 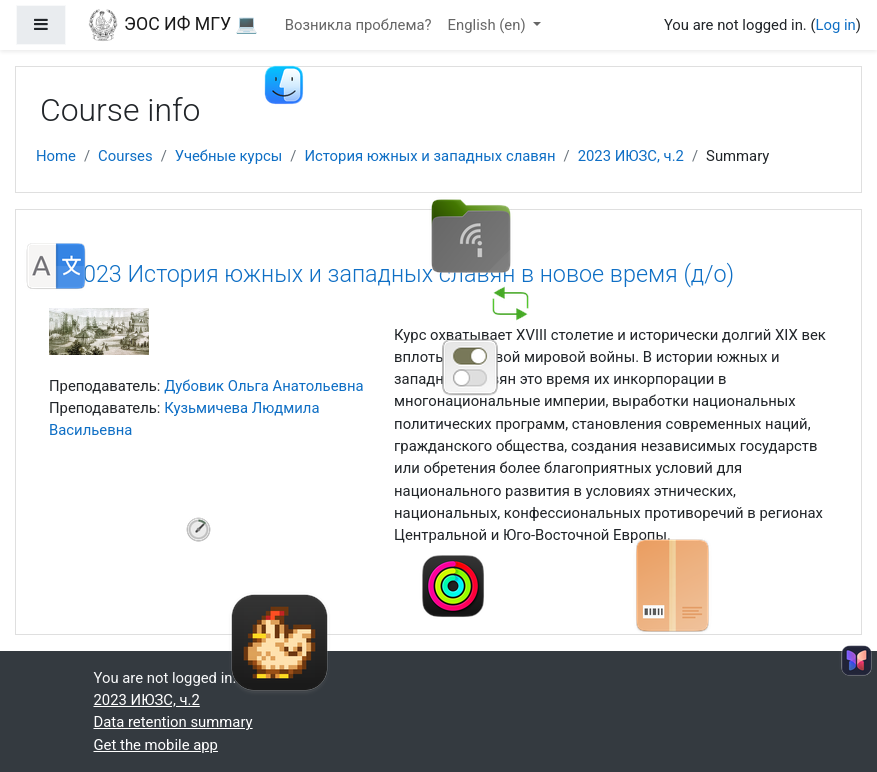 I want to click on access language and translation settings, so click(x=56, y=266).